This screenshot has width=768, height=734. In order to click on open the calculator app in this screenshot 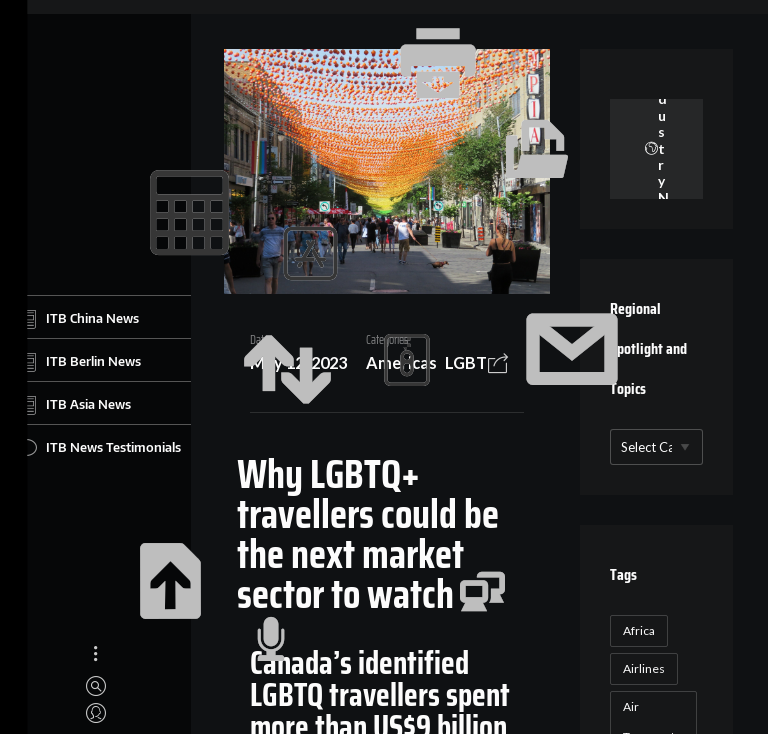, I will do `click(186, 212)`.